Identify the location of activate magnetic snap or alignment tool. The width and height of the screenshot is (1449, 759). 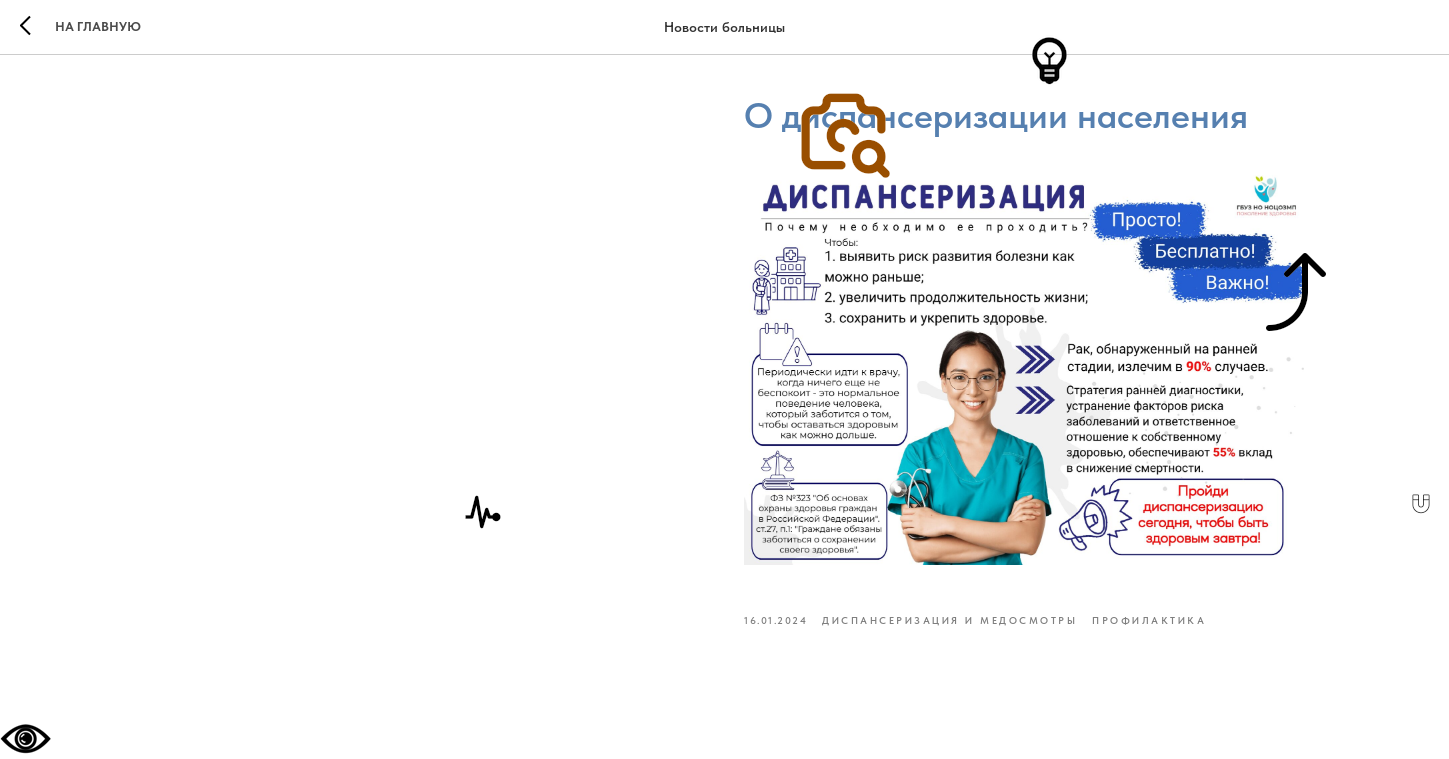
(1421, 503).